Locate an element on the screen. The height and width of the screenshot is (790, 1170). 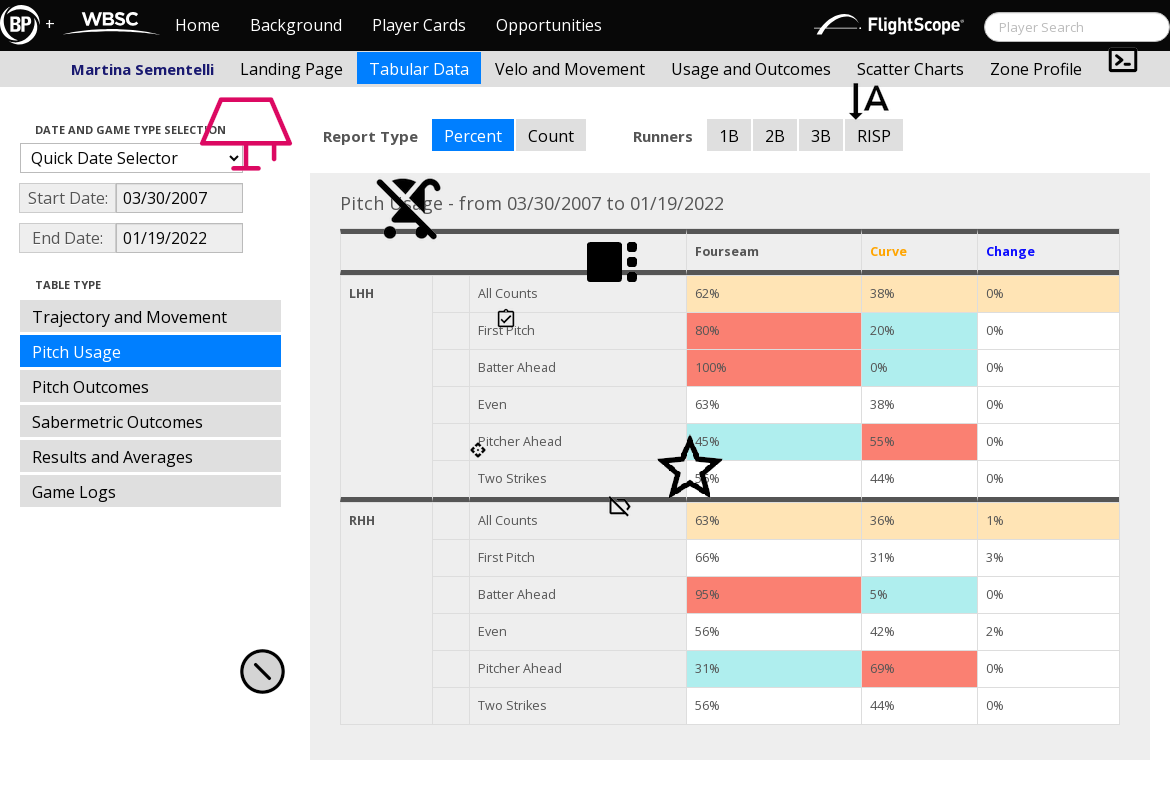
toggle sidebar panel visibility is located at coordinates (612, 262).